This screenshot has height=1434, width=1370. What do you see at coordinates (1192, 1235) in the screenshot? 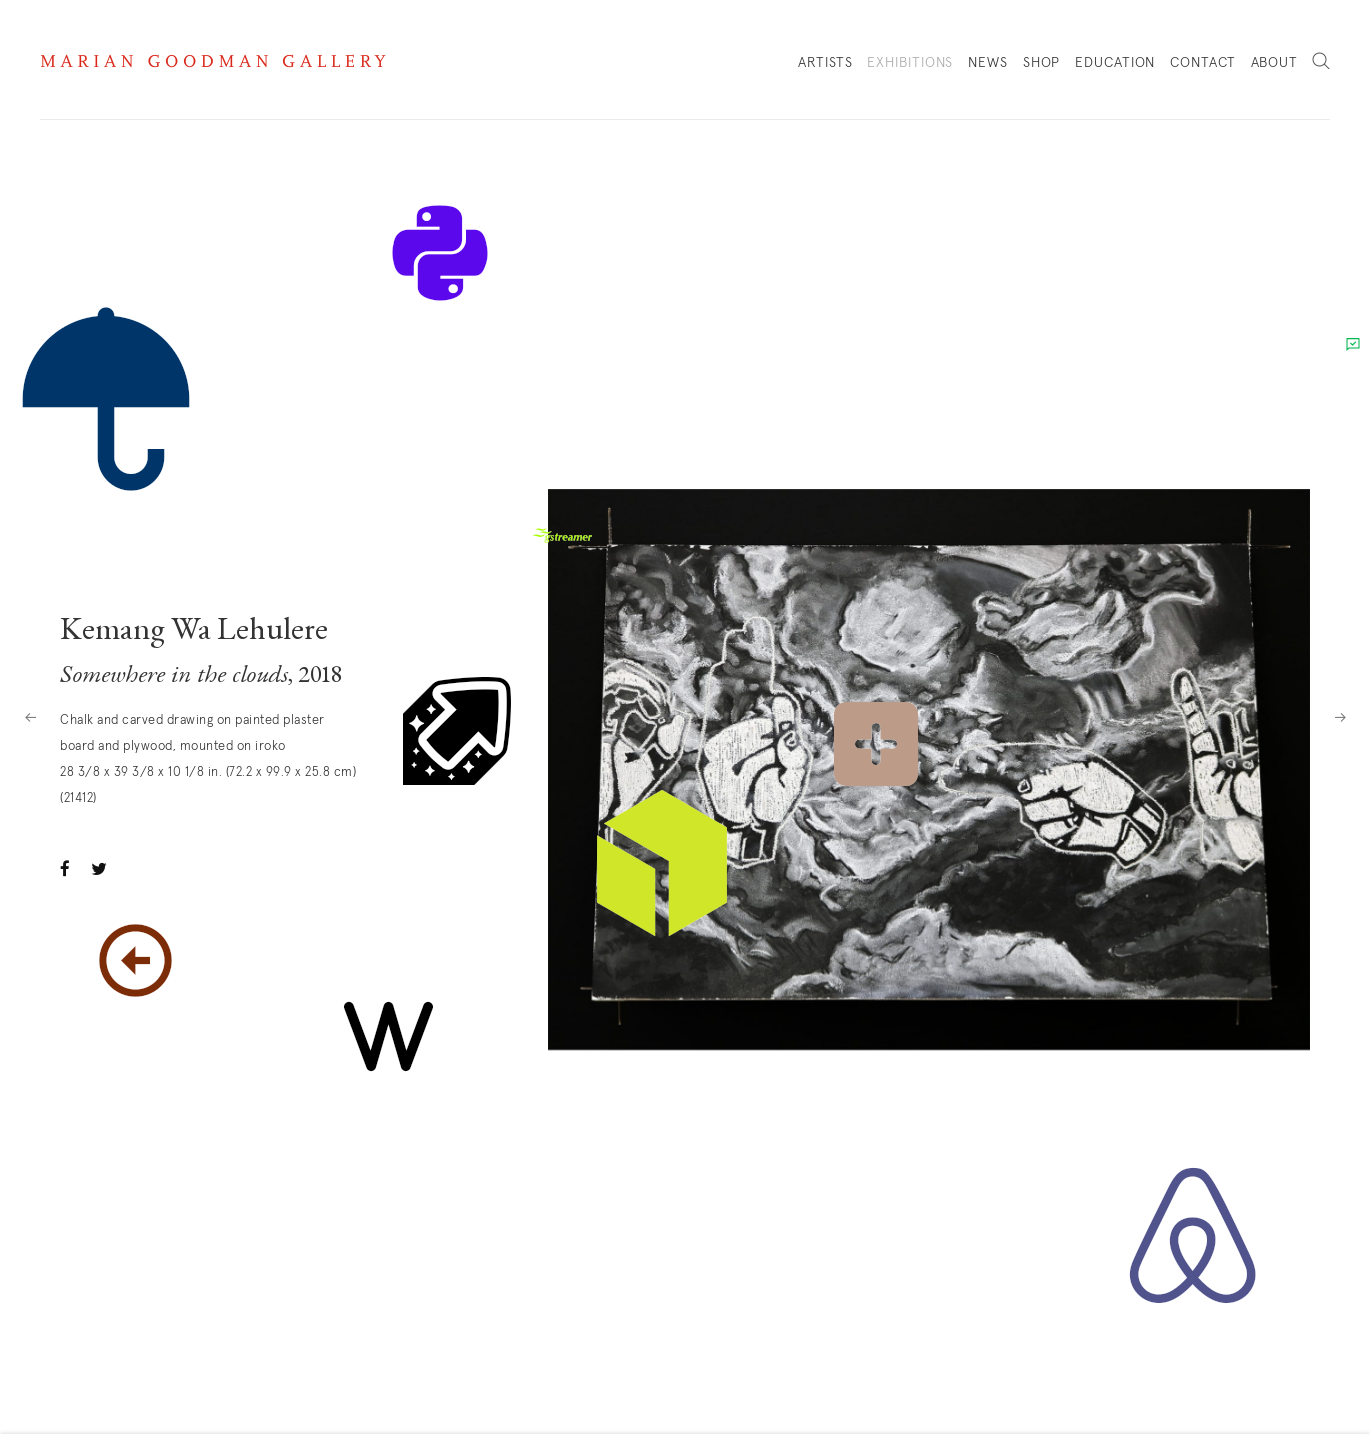
I see `open the airbnb app` at bounding box center [1192, 1235].